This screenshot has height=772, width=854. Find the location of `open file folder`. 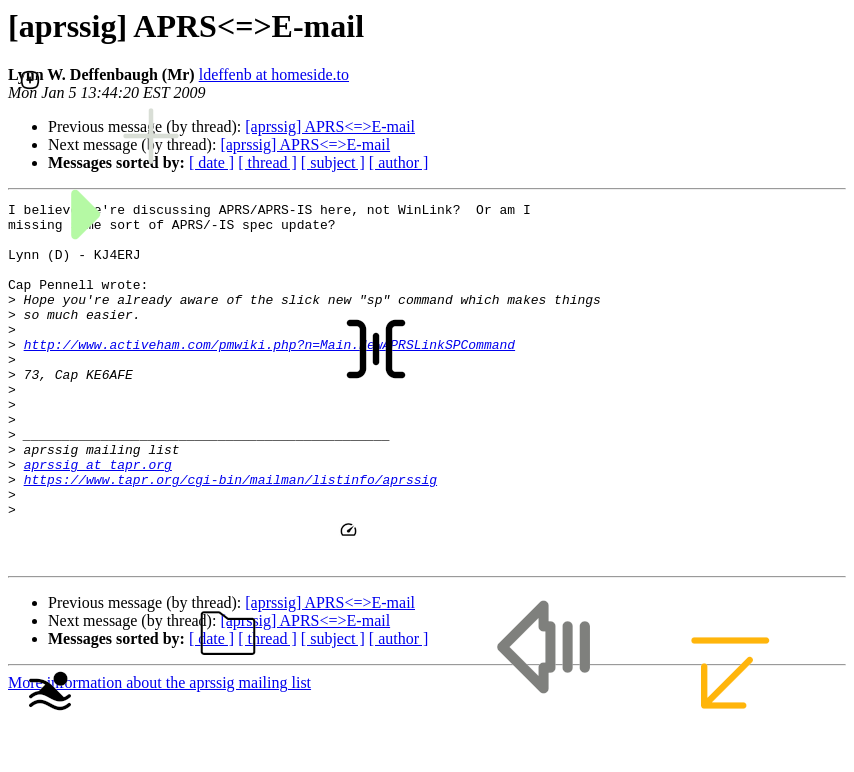

open file folder is located at coordinates (228, 632).